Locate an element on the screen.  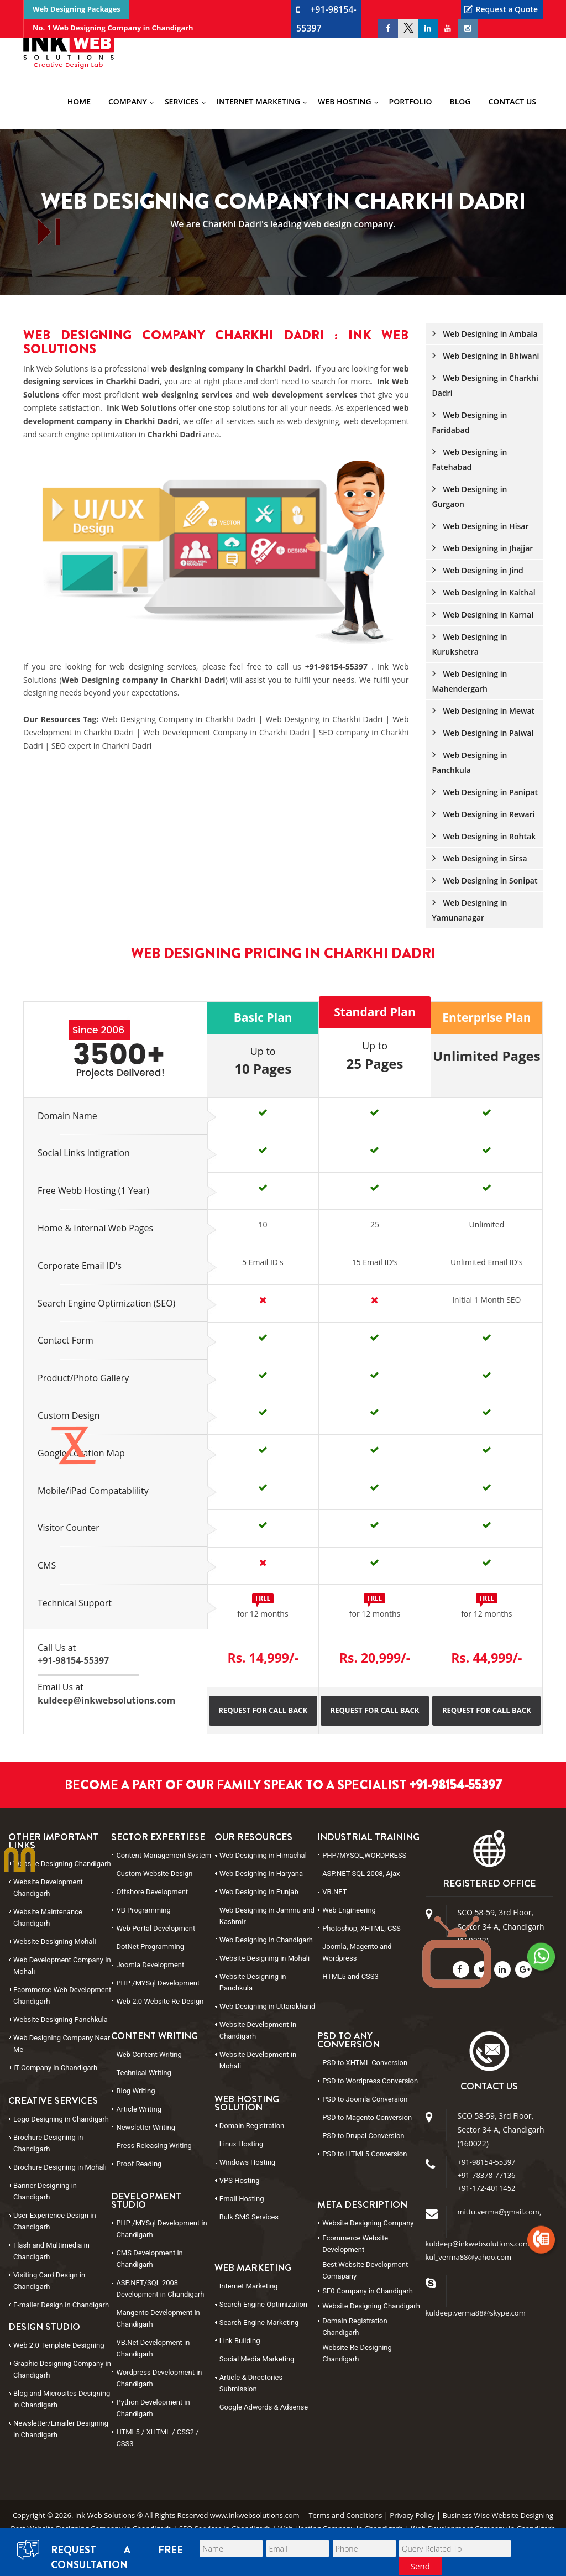
skip to the next track or item is located at coordinates (49, 232).